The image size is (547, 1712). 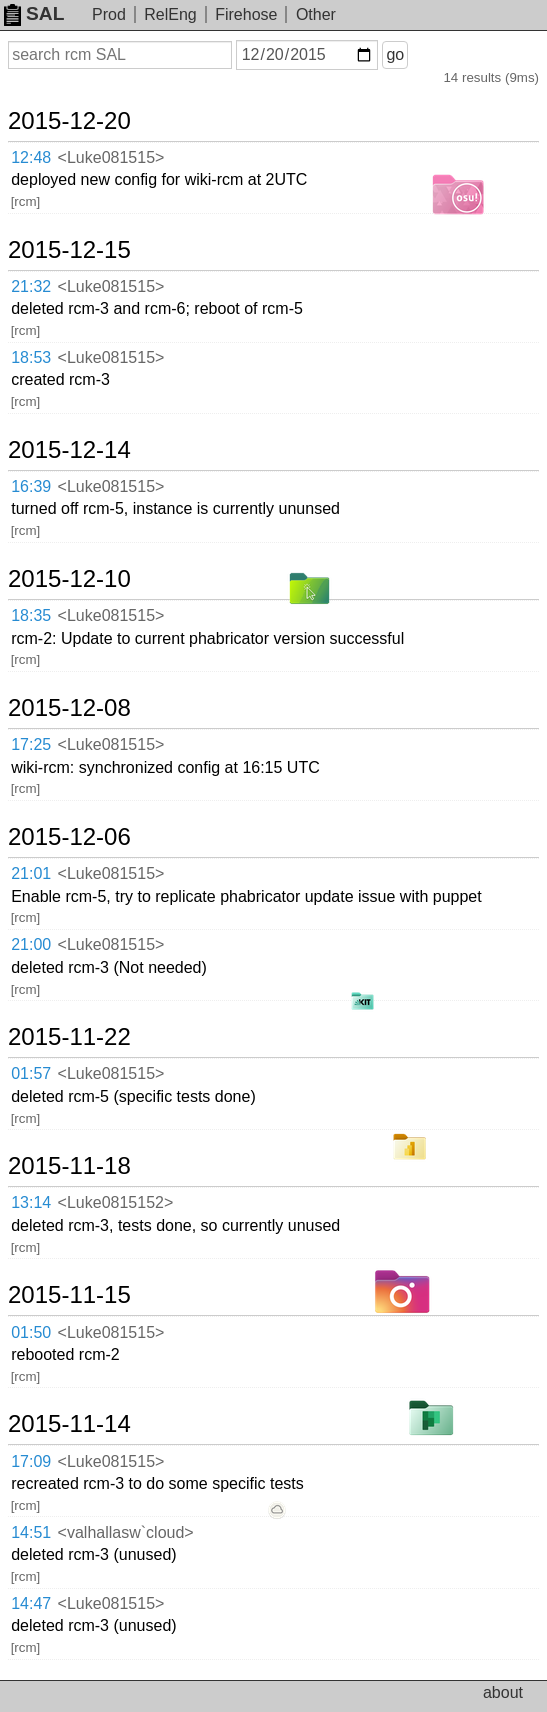 What do you see at coordinates (309, 589) in the screenshot?
I see `folder containing cursor or pointer assets` at bounding box center [309, 589].